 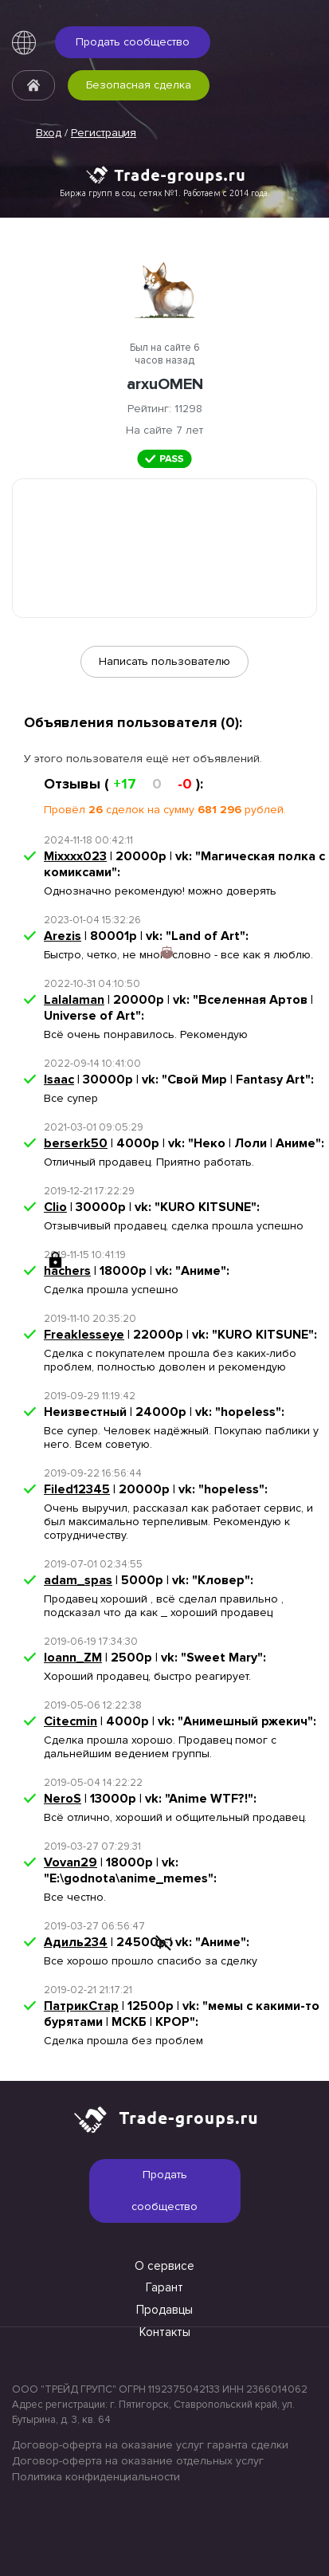 I want to click on access boat or ferry services, so click(x=166, y=952).